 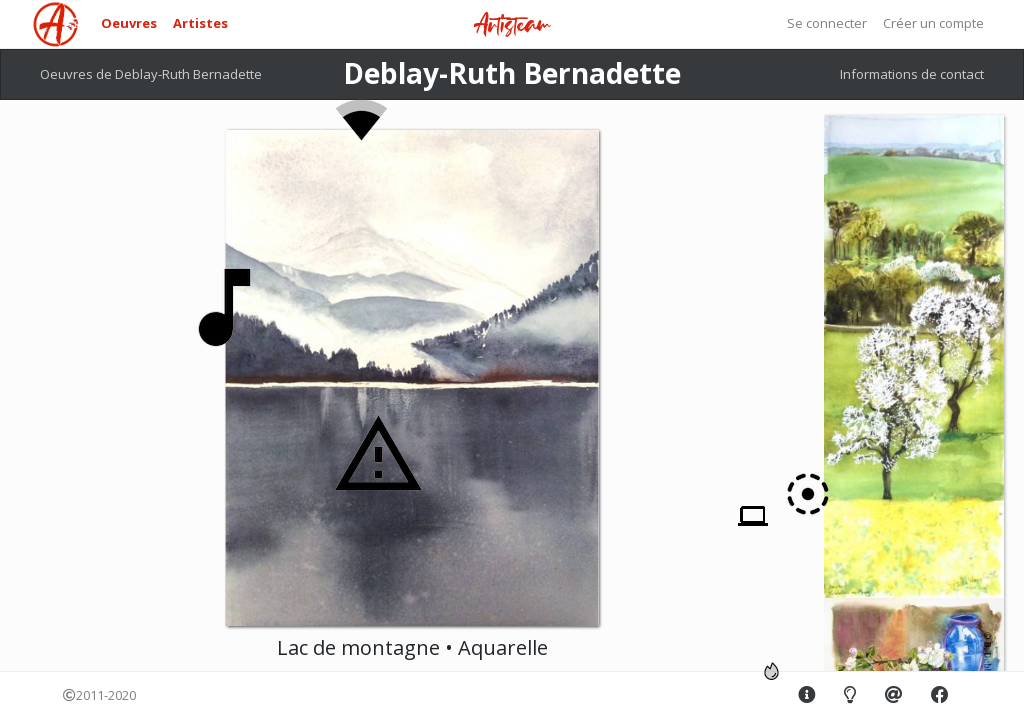 What do you see at coordinates (753, 516) in the screenshot?
I see `switch to desktop view` at bounding box center [753, 516].